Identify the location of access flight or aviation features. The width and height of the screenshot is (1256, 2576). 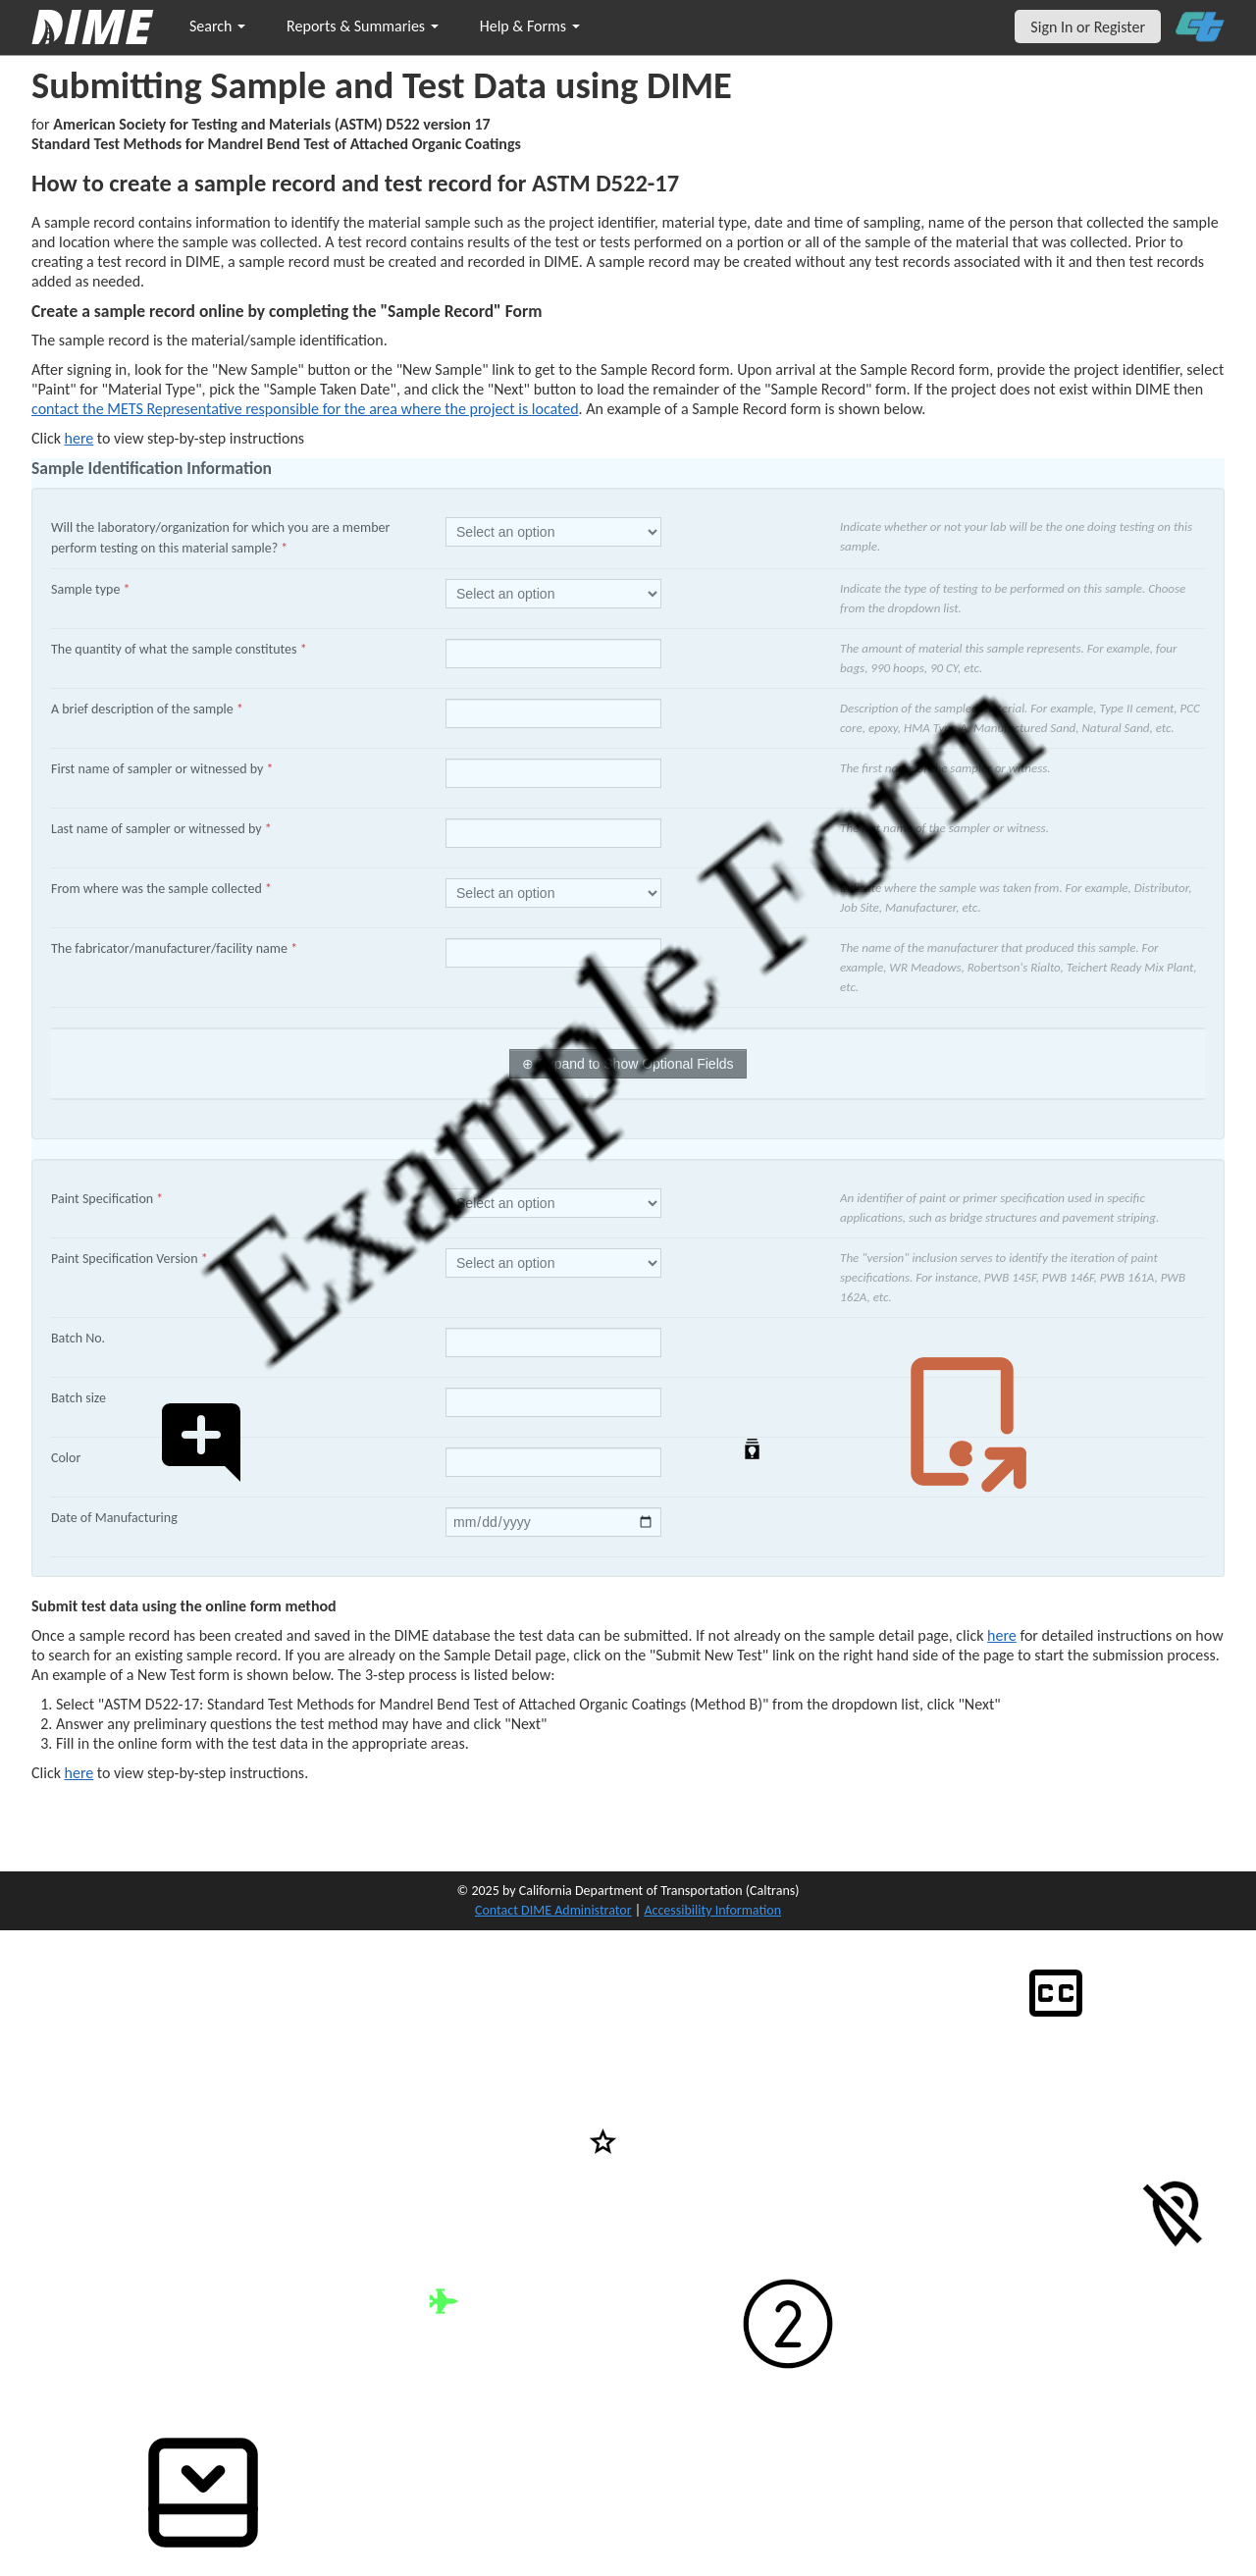
(444, 2301).